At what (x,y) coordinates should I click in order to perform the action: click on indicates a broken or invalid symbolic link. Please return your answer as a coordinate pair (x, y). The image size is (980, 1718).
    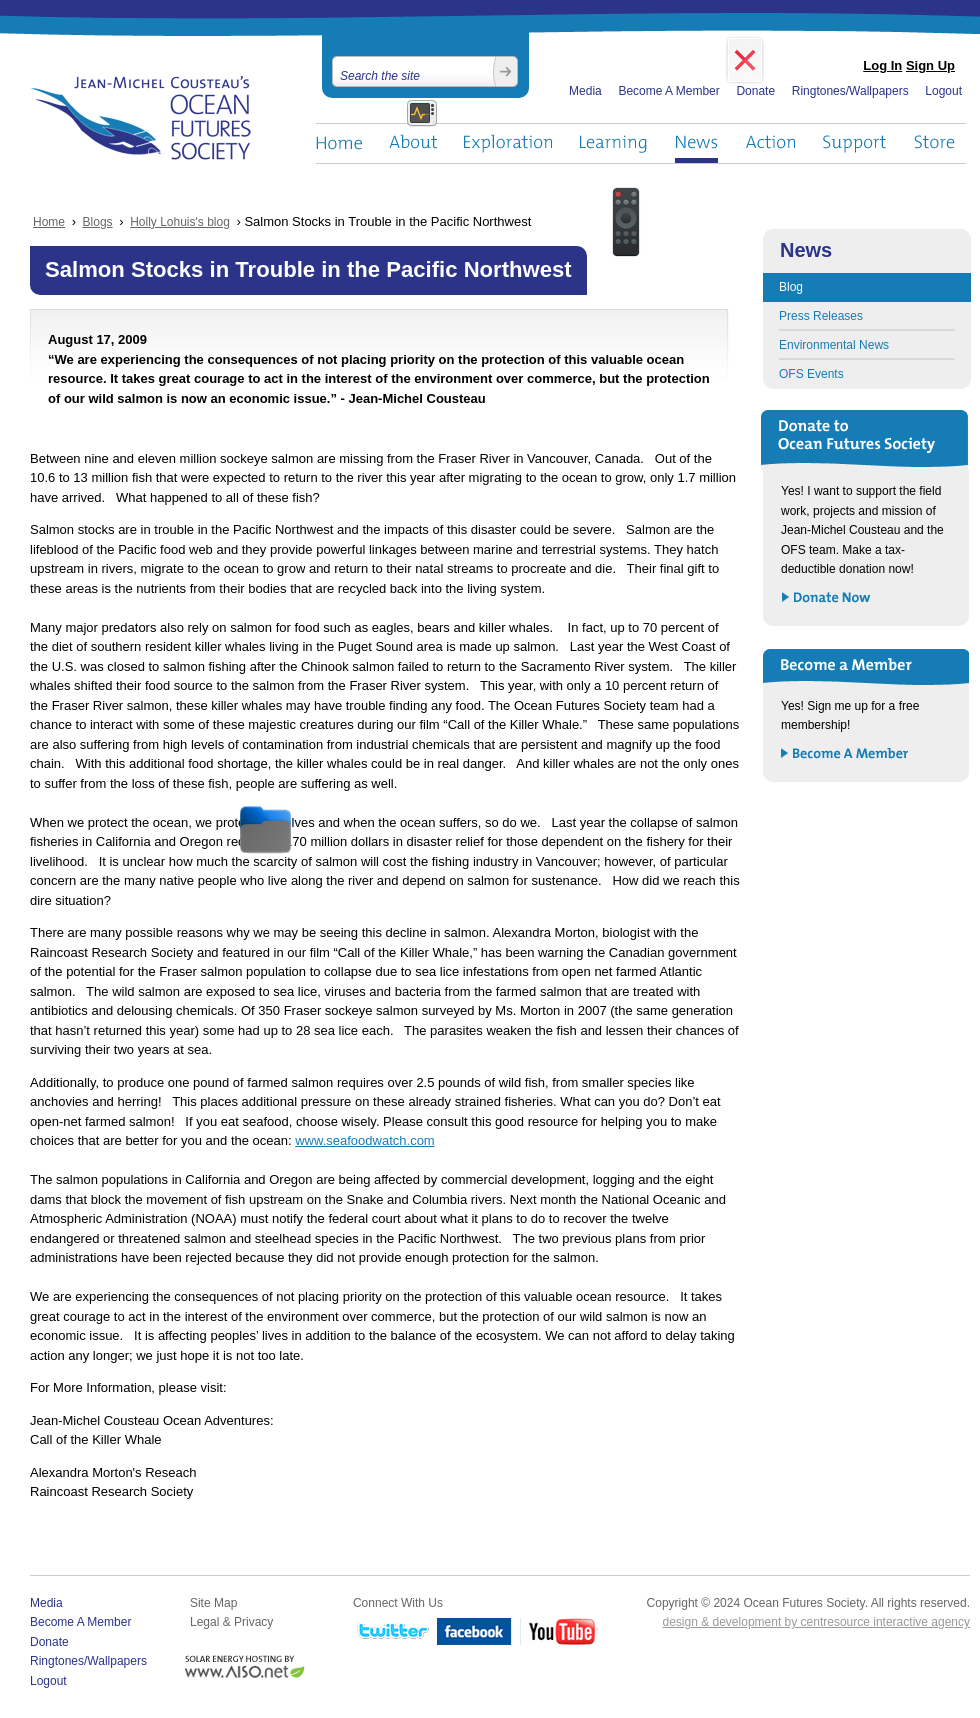
    Looking at the image, I should click on (745, 60).